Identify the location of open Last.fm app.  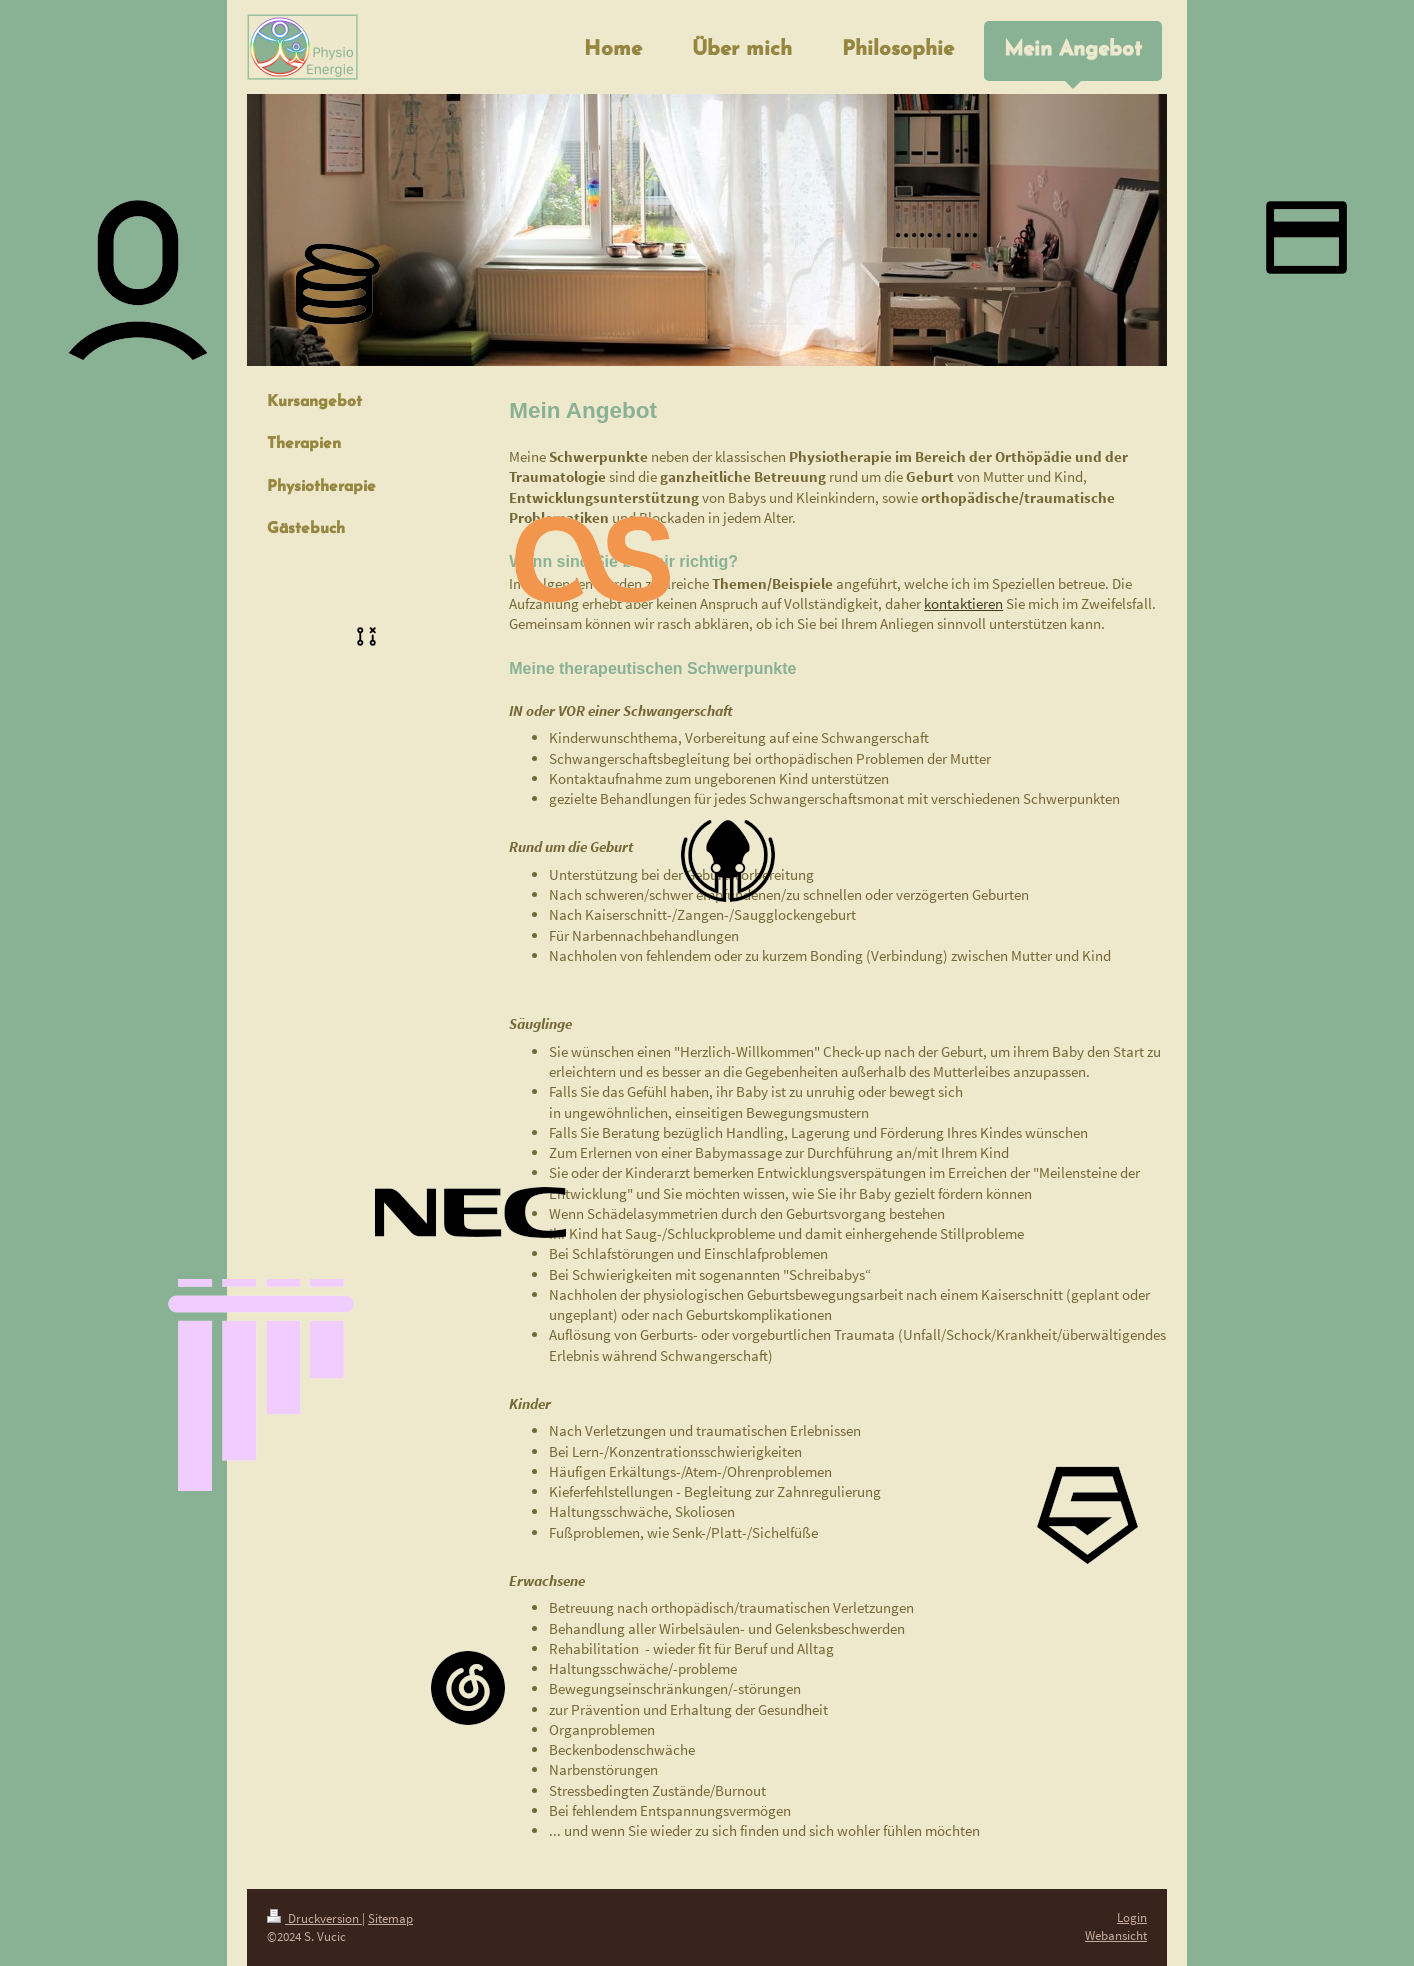
(592, 559).